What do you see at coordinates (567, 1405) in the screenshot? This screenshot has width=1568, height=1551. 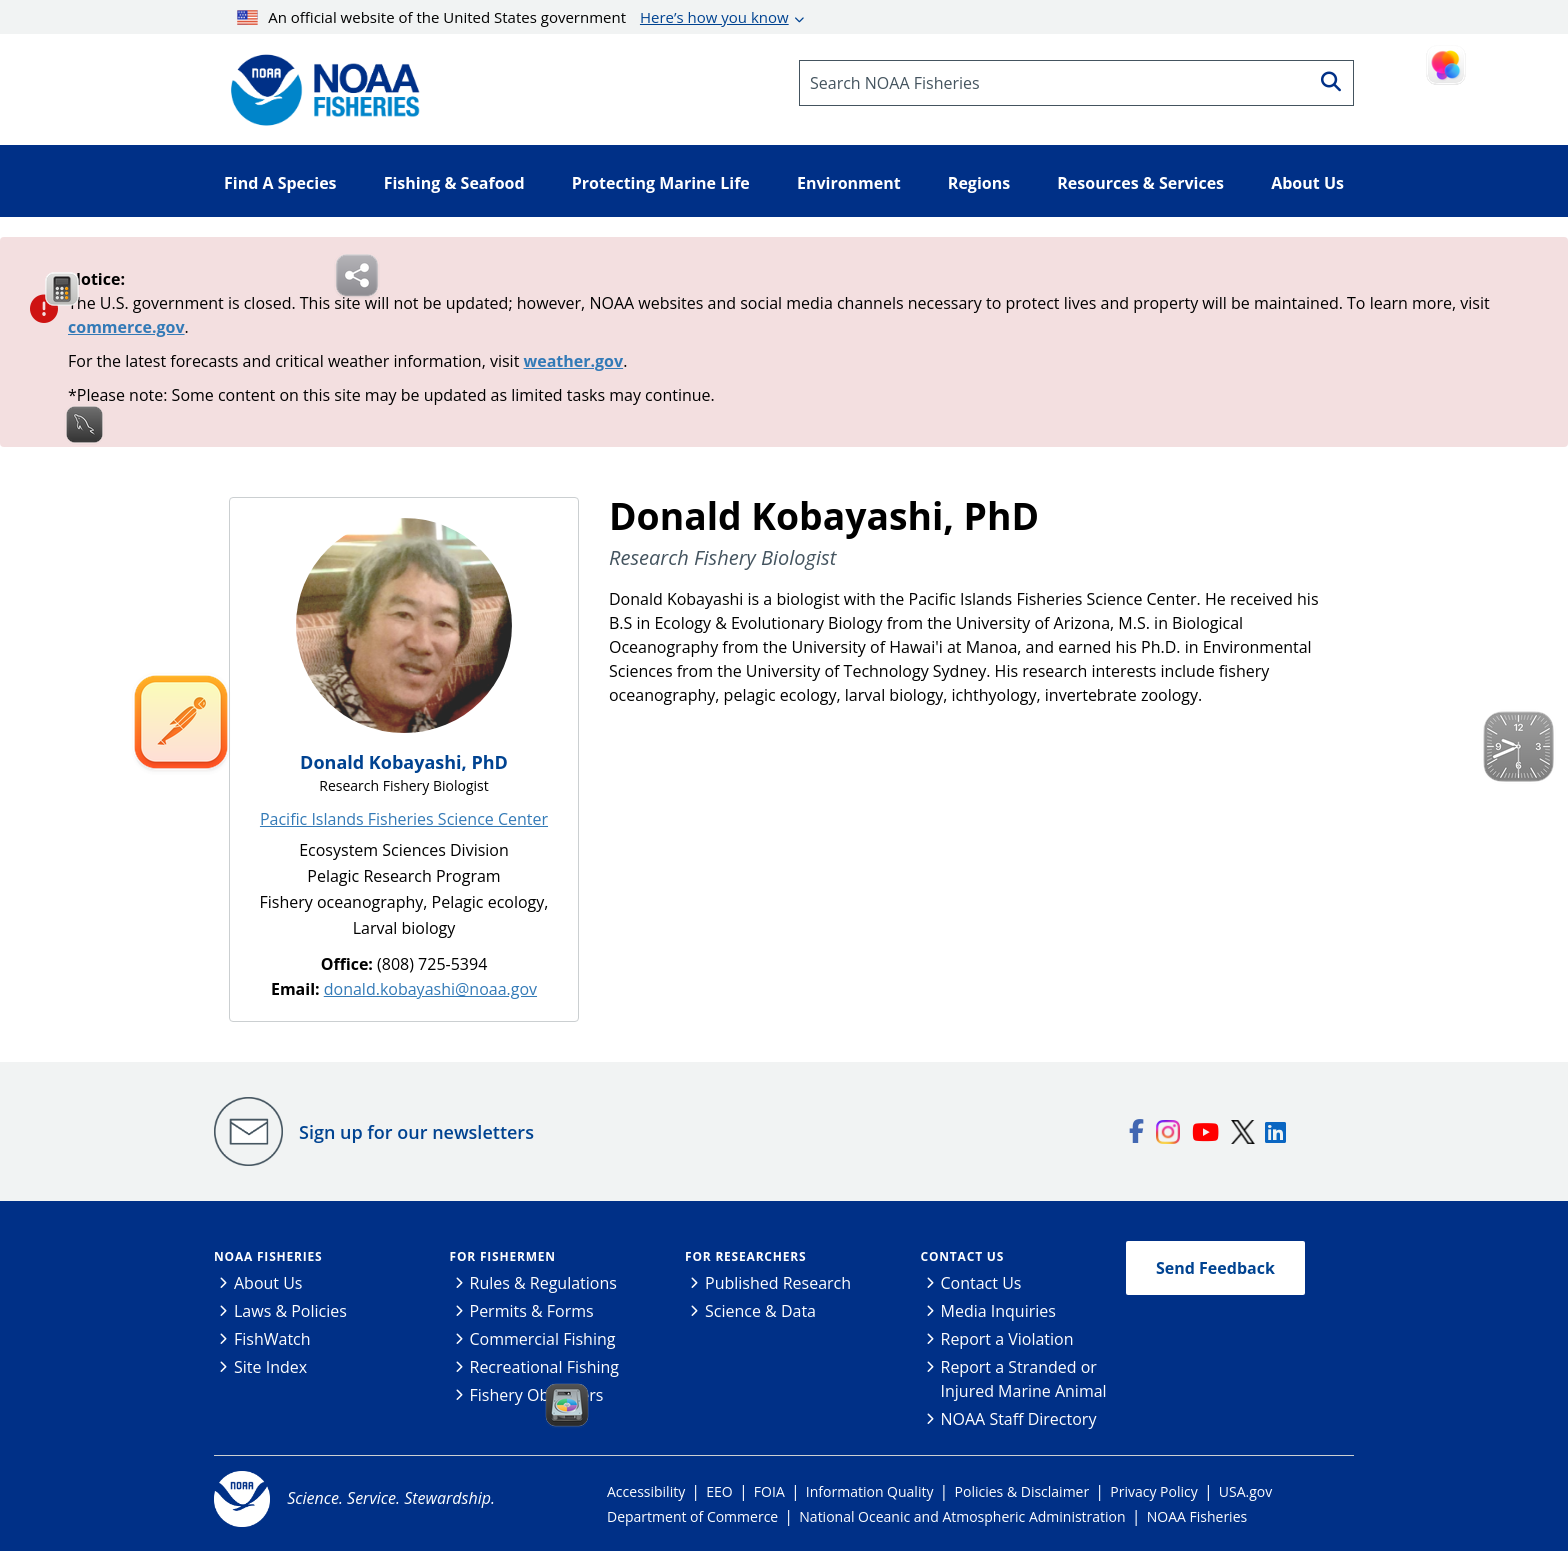 I see `open disk usage analyzer` at bounding box center [567, 1405].